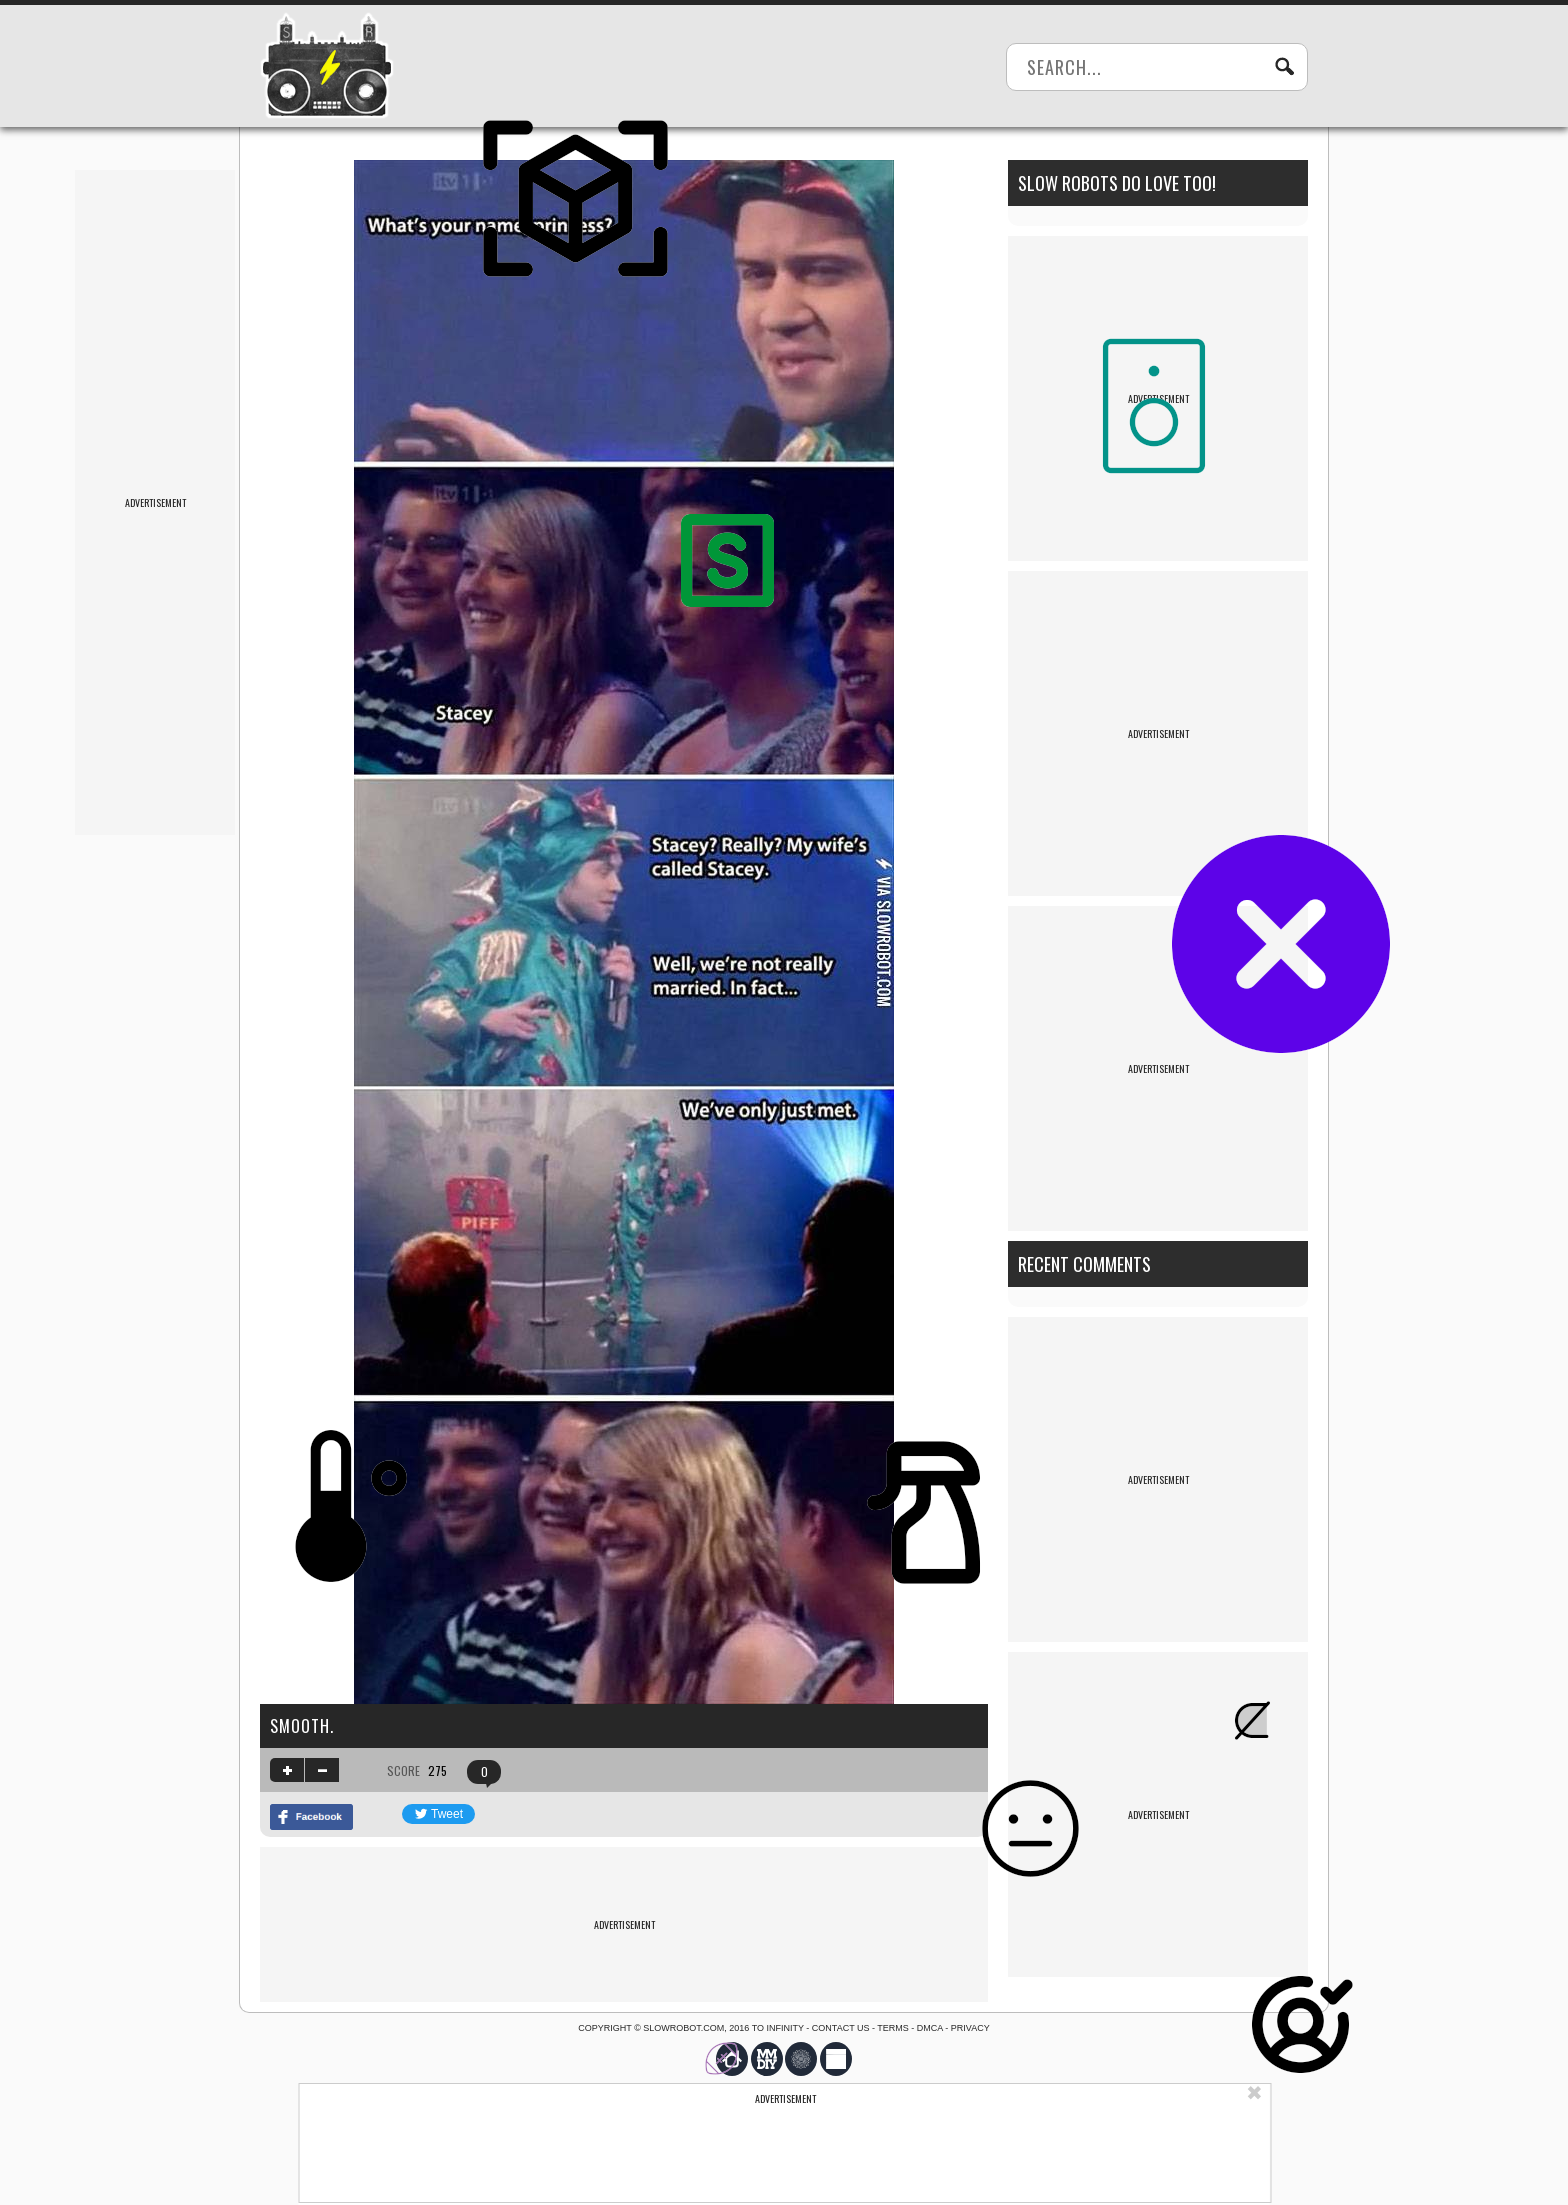  I want to click on scan or capture a 3D object, so click(575, 198).